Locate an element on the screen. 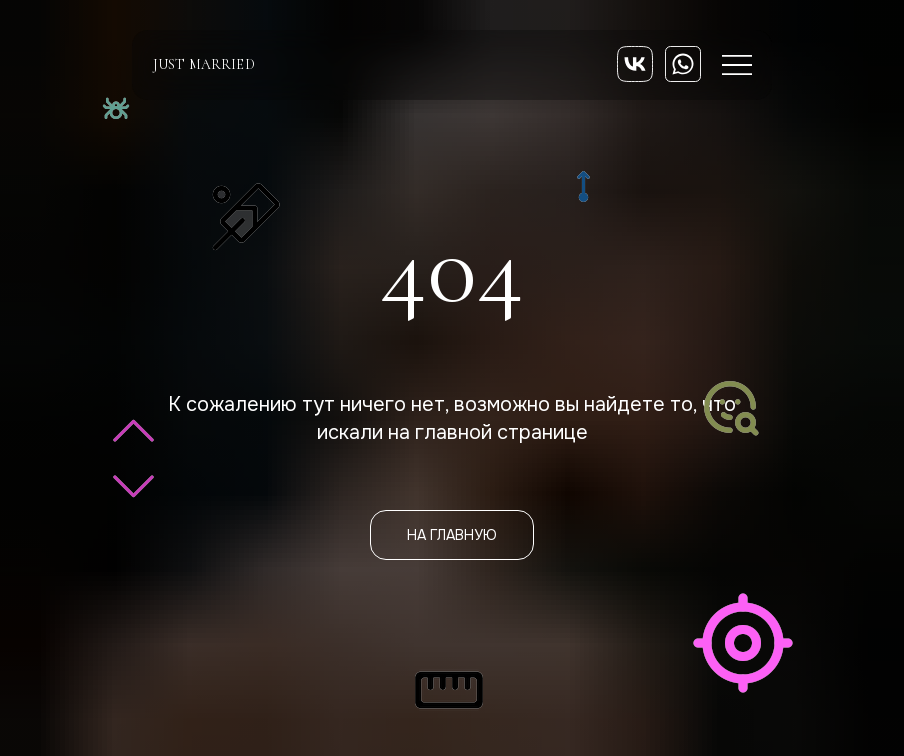 Image resolution: width=904 pixels, height=756 pixels. measure dimensions or distance is located at coordinates (449, 690).